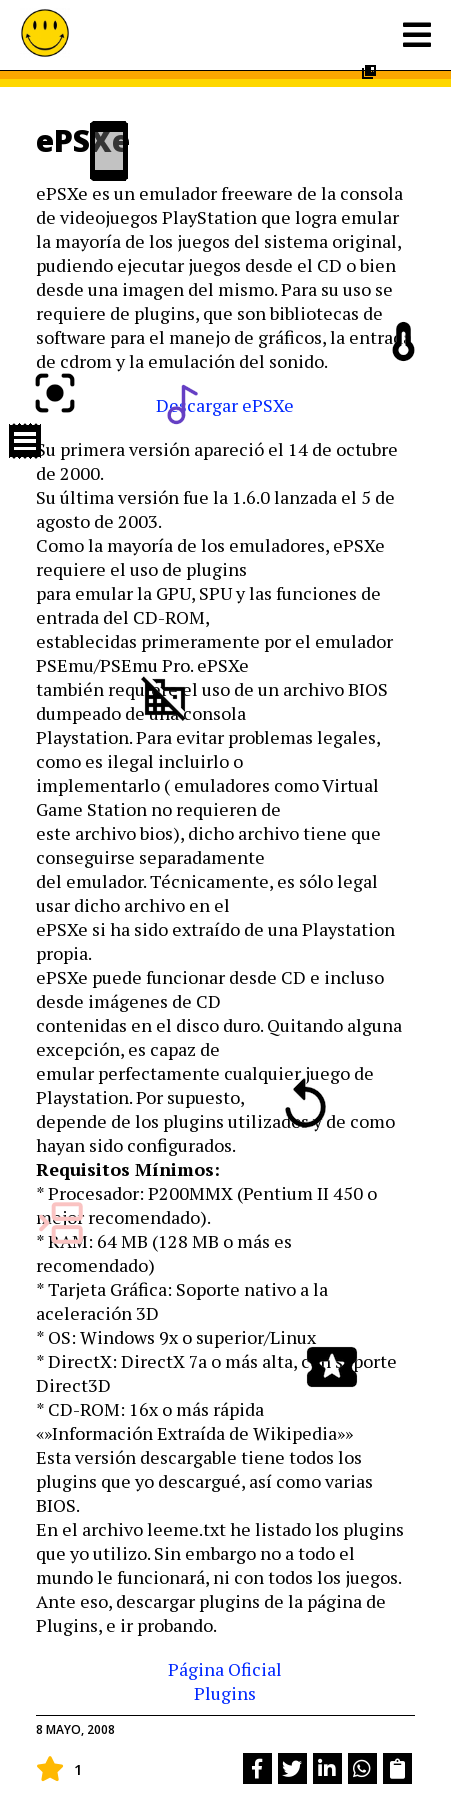  Describe the element at coordinates (332, 1367) in the screenshot. I see `browse local events and activities` at that location.